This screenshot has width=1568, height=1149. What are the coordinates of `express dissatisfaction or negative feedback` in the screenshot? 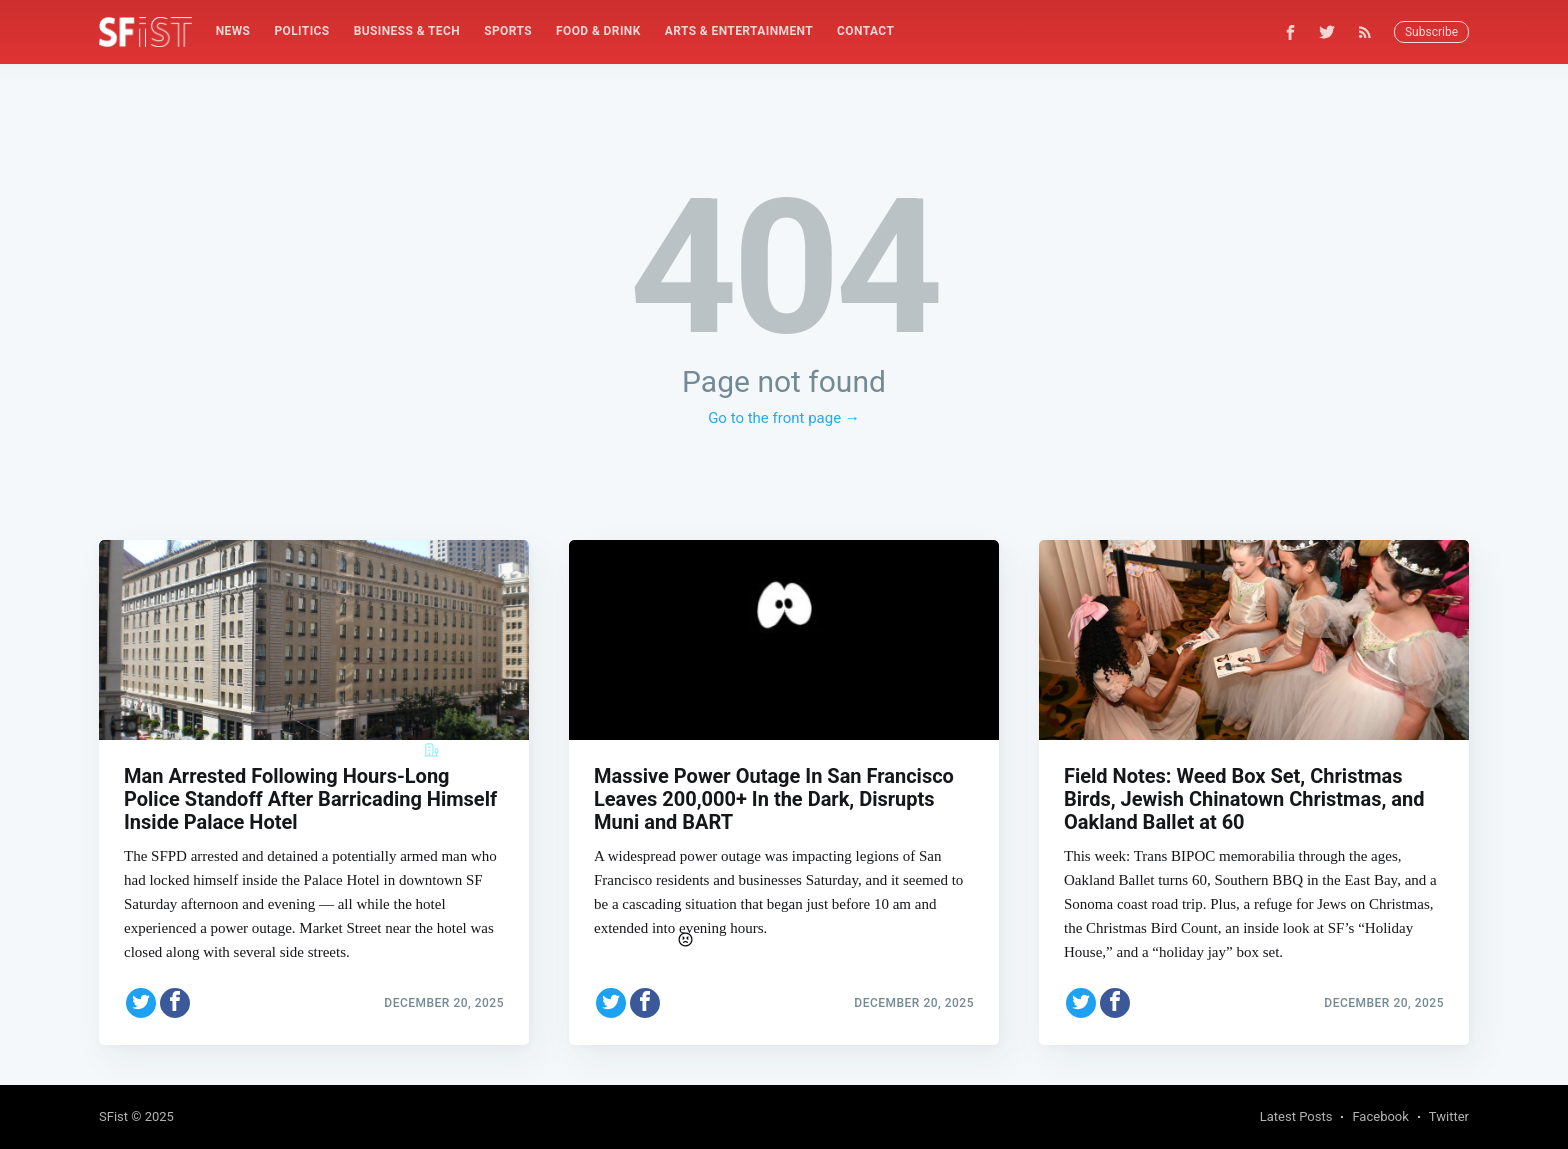 It's located at (685, 939).